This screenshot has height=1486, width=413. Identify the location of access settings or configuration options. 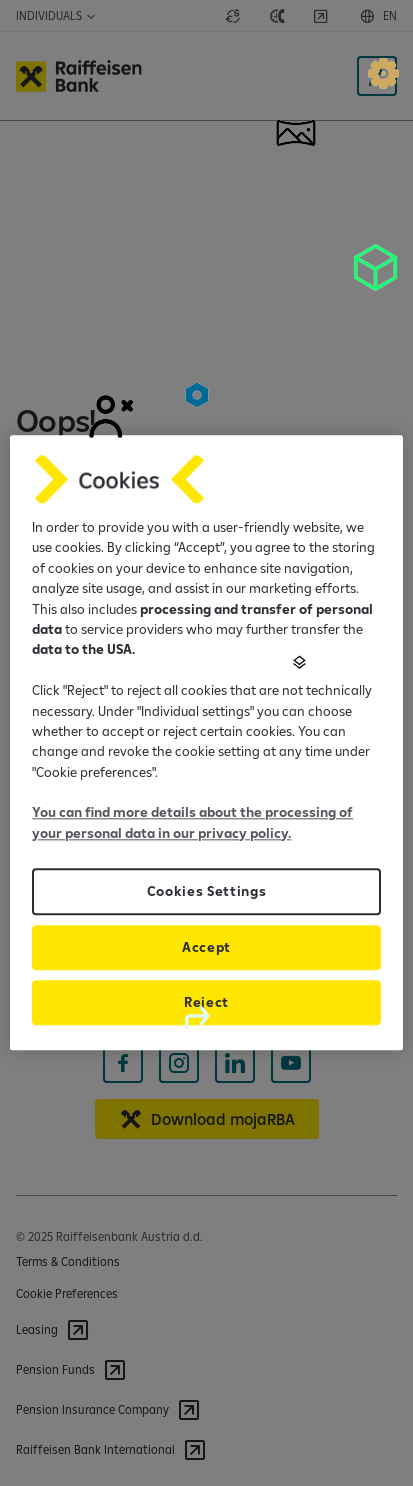
(197, 395).